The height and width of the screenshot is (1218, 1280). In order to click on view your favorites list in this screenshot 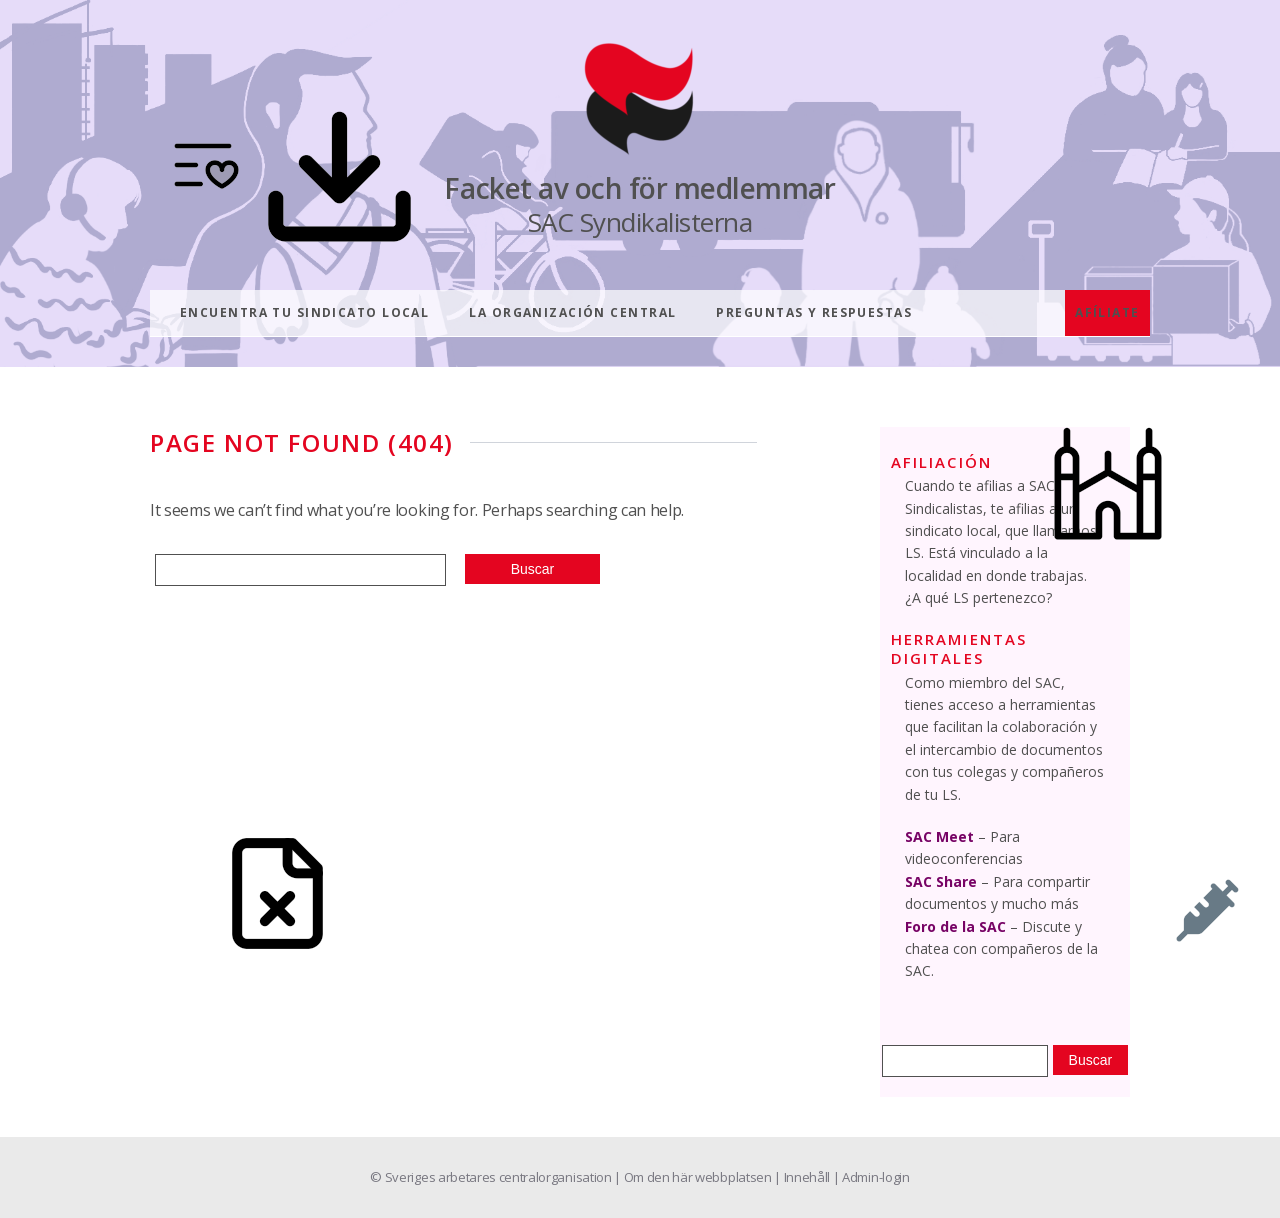, I will do `click(203, 165)`.